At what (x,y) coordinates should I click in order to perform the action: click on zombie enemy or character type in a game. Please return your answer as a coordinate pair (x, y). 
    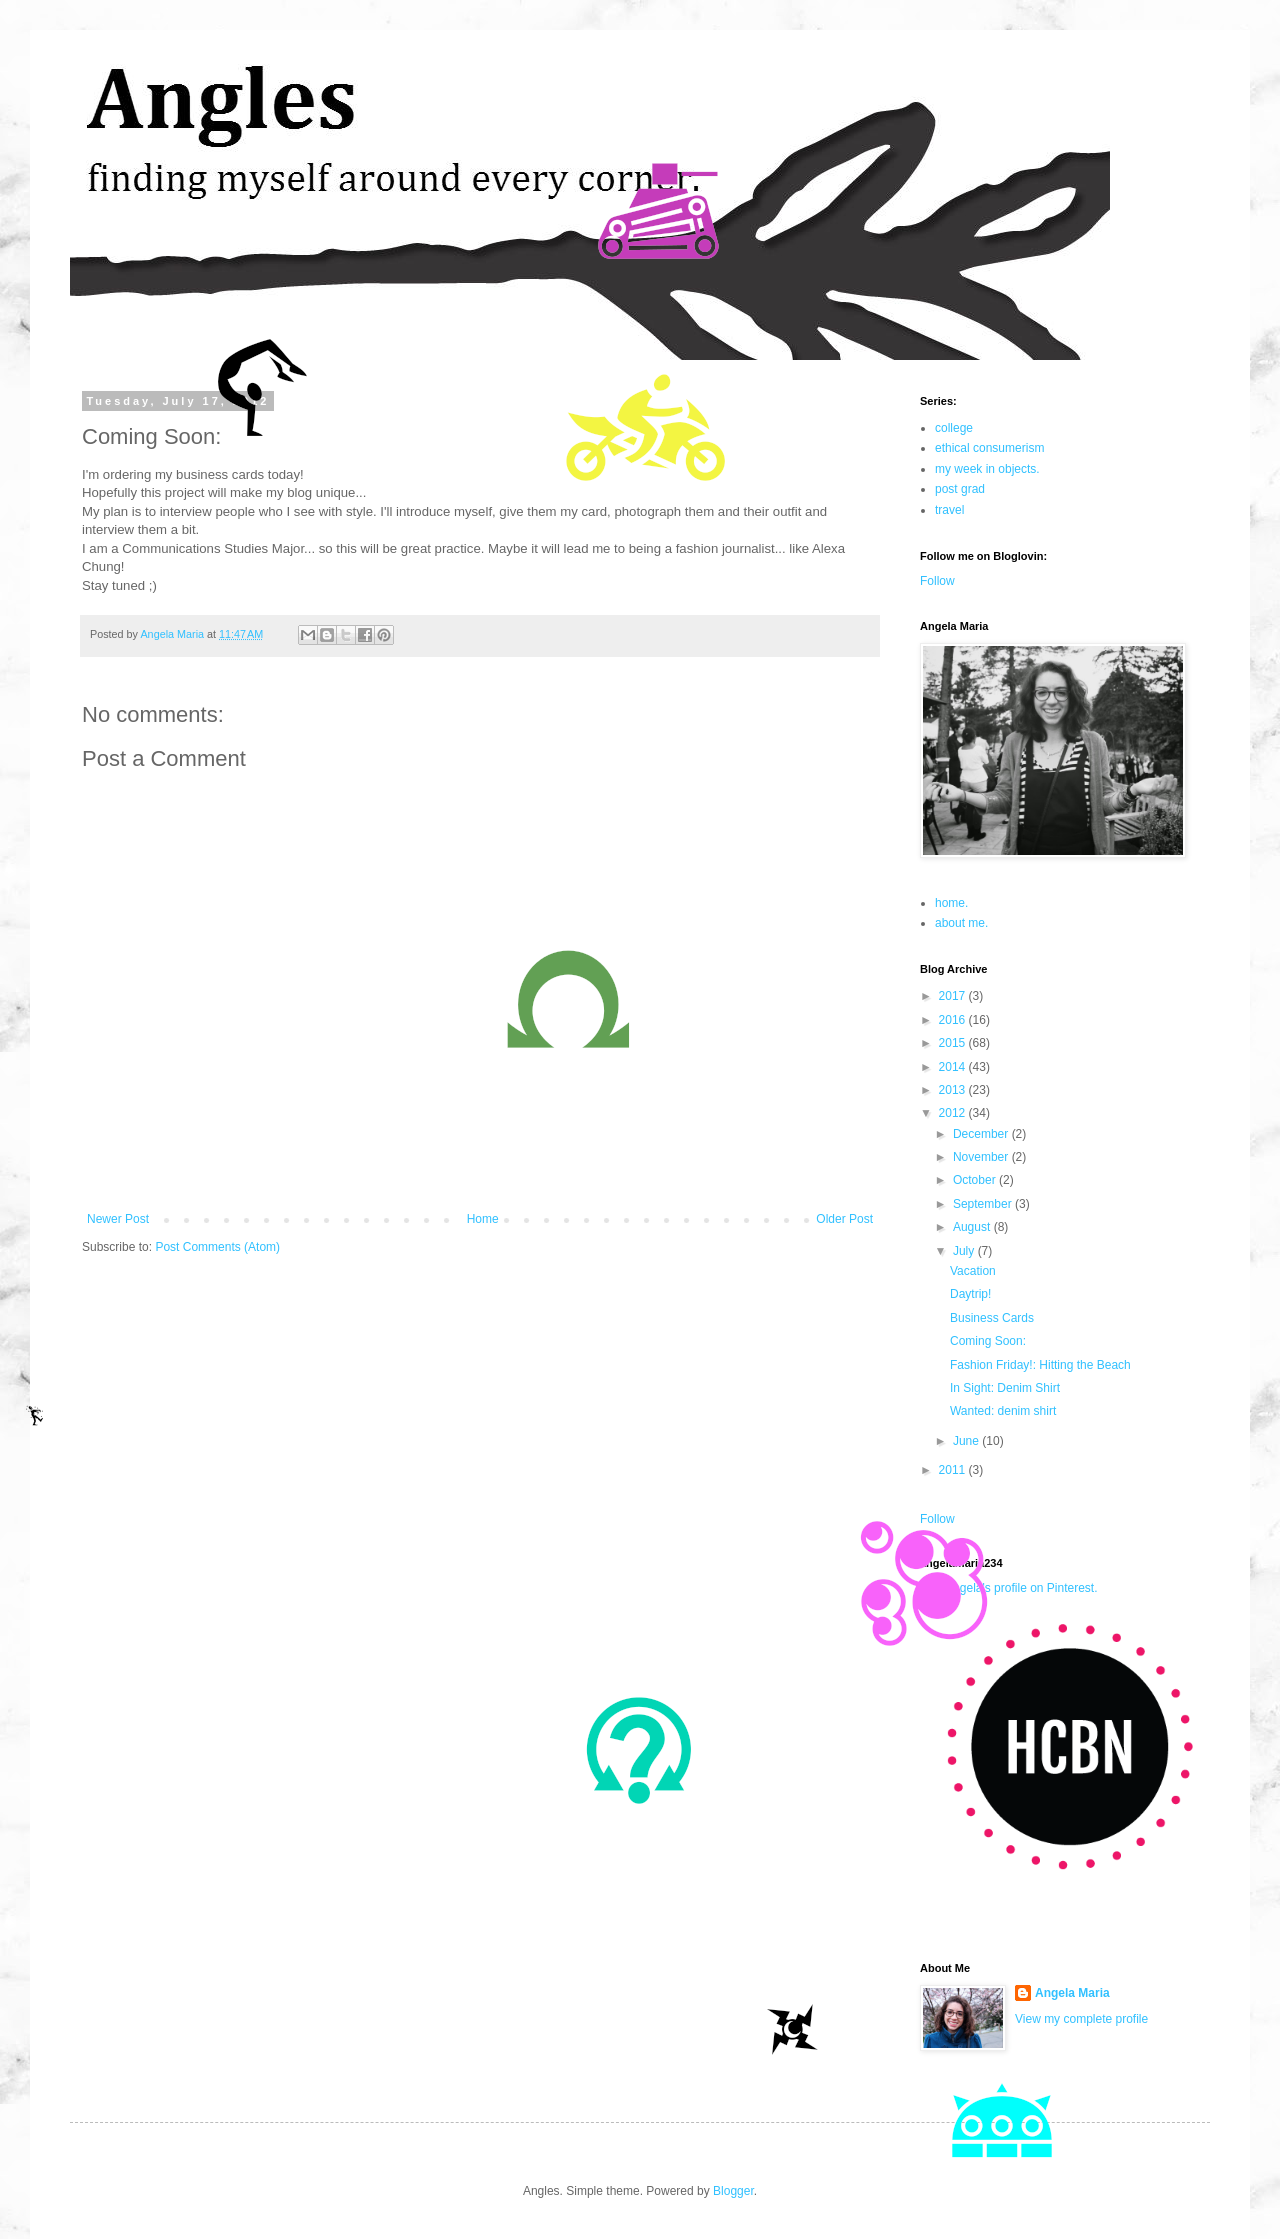
    Looking at the image, I should click on (35, 1415).